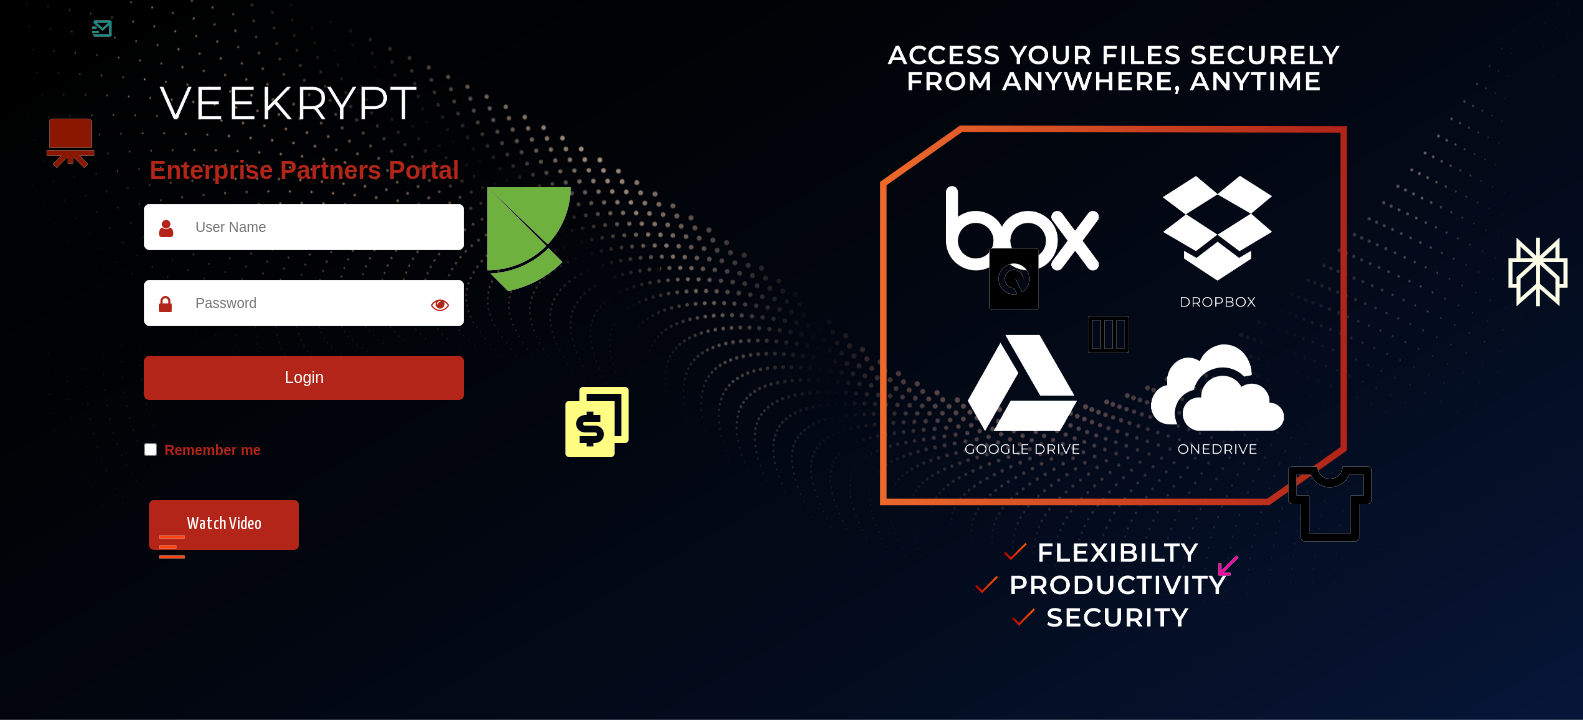 Image resolution: width=1583 pixels, height=720 pixels. What do you see at coordinates (1014, 279) in the screenshot?
I see `restore device from backup` at bounding box center [1014, 279].